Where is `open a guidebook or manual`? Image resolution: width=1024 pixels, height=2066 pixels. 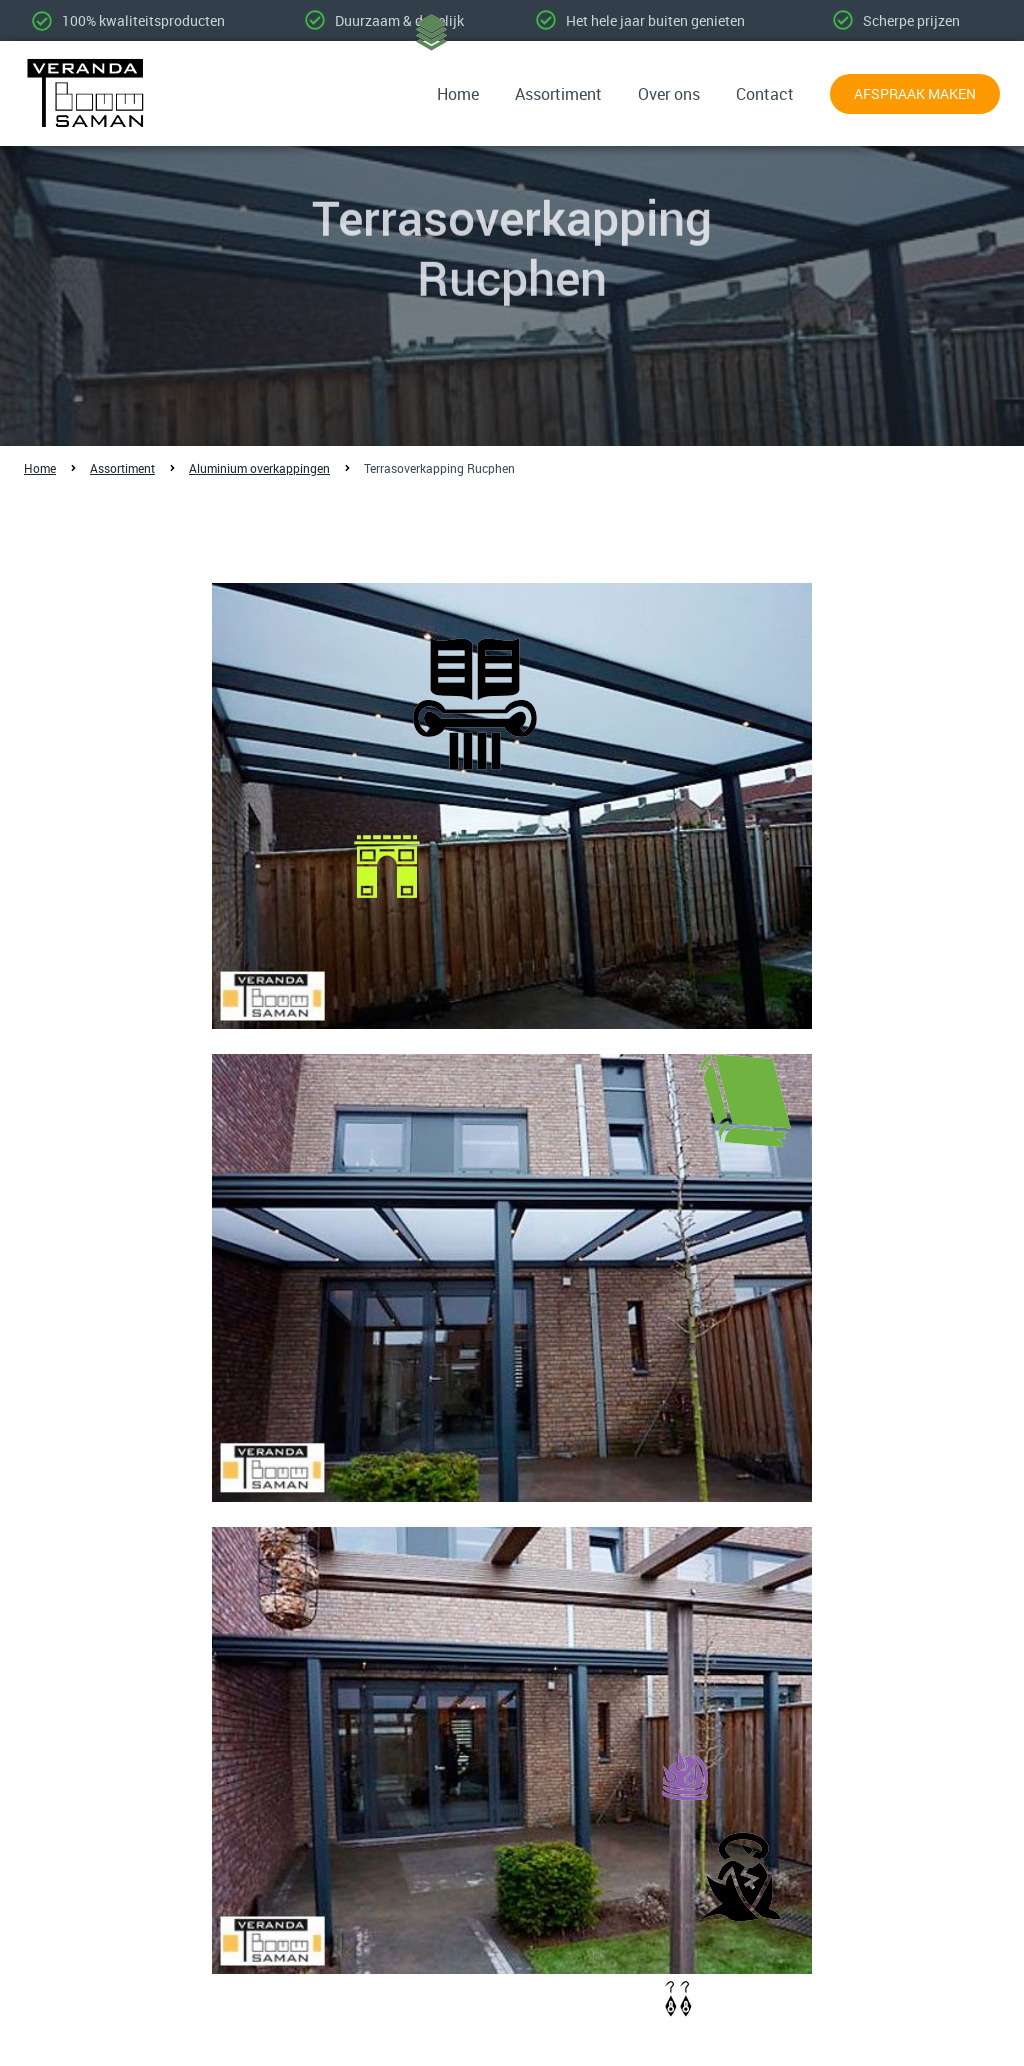
open a guidebook or manual is located at coordinates (745, 1100).